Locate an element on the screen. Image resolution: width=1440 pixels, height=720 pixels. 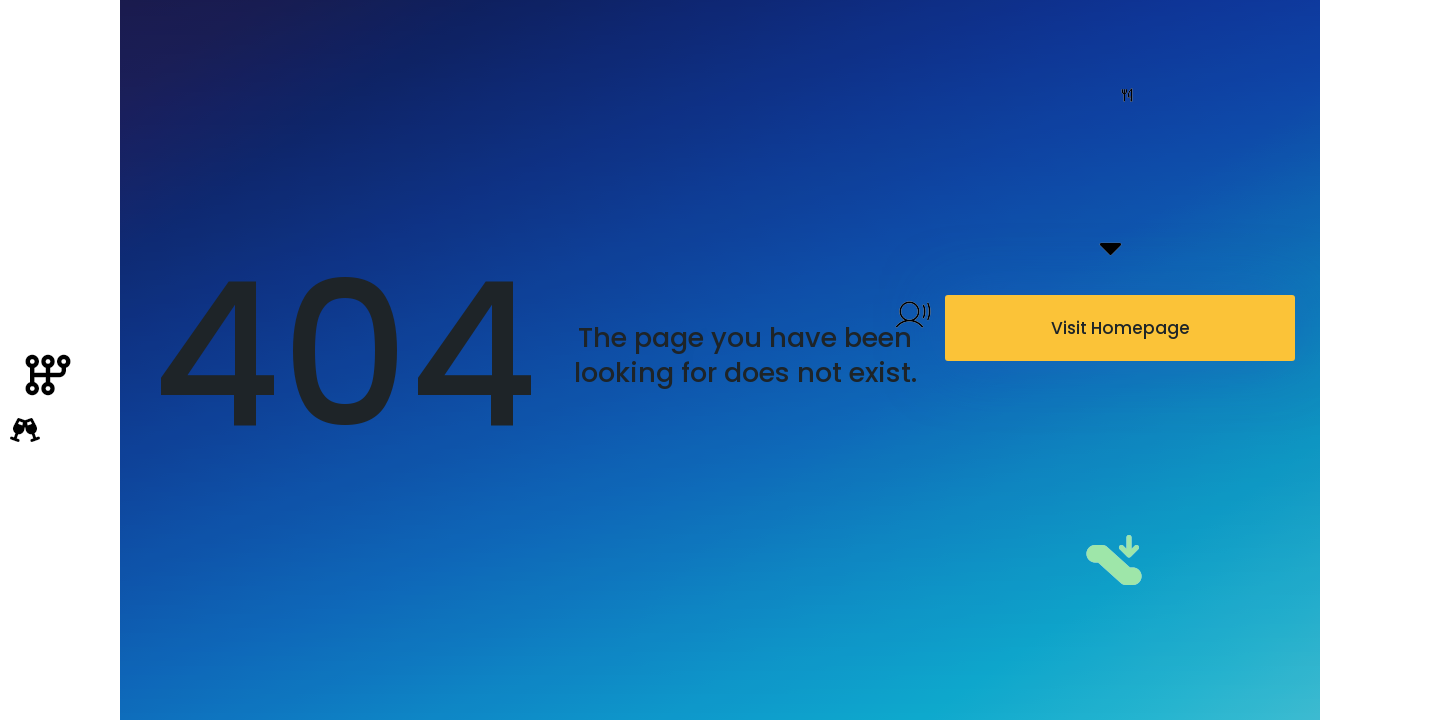
select manual transmission mode is located at coordinates (48, 375).